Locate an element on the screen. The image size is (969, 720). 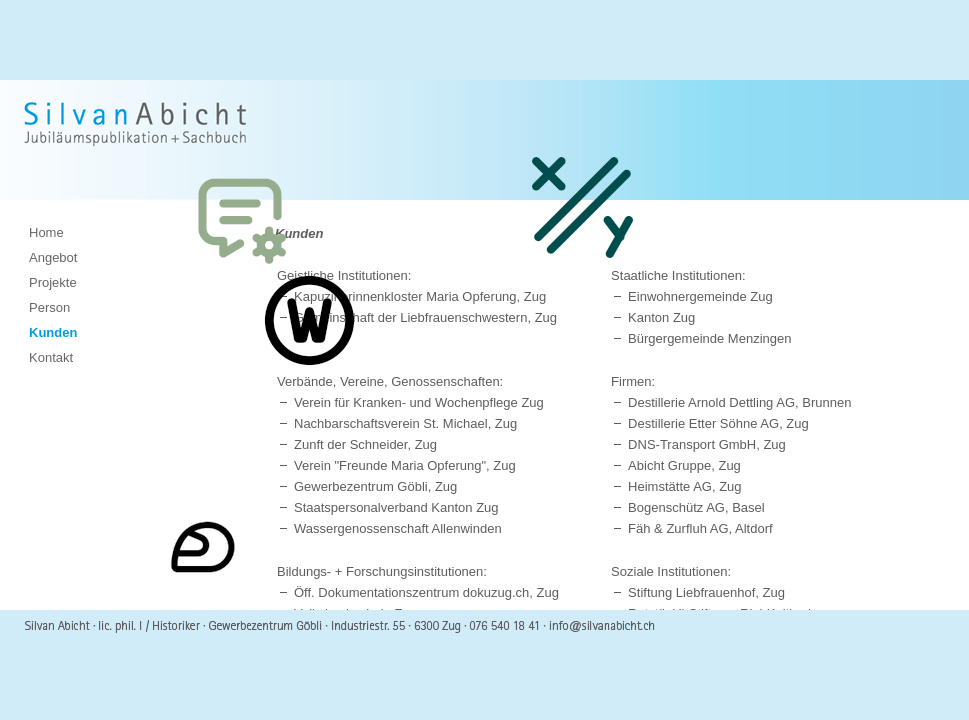
perform floor division operation (x ÷ y rounded down) is located at coordinates (582, 207).